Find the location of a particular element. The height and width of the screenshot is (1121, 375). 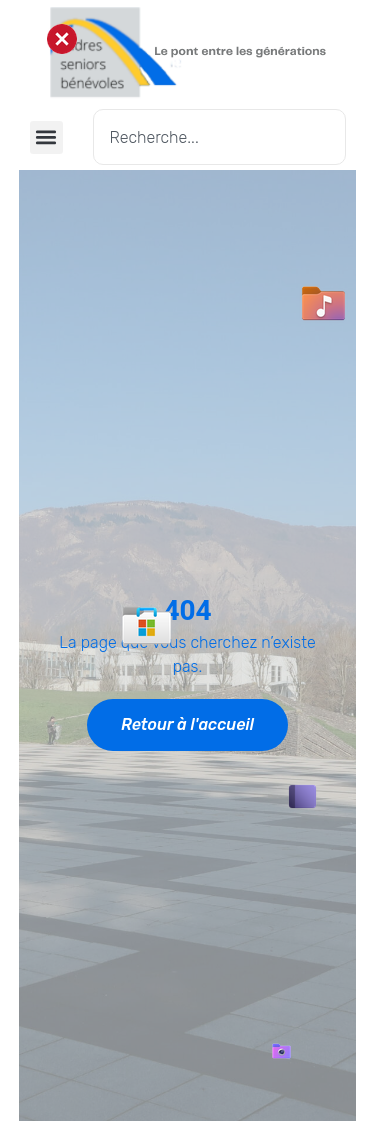

open Cinema 4D project files folder is located at coordinates (281, 1051).